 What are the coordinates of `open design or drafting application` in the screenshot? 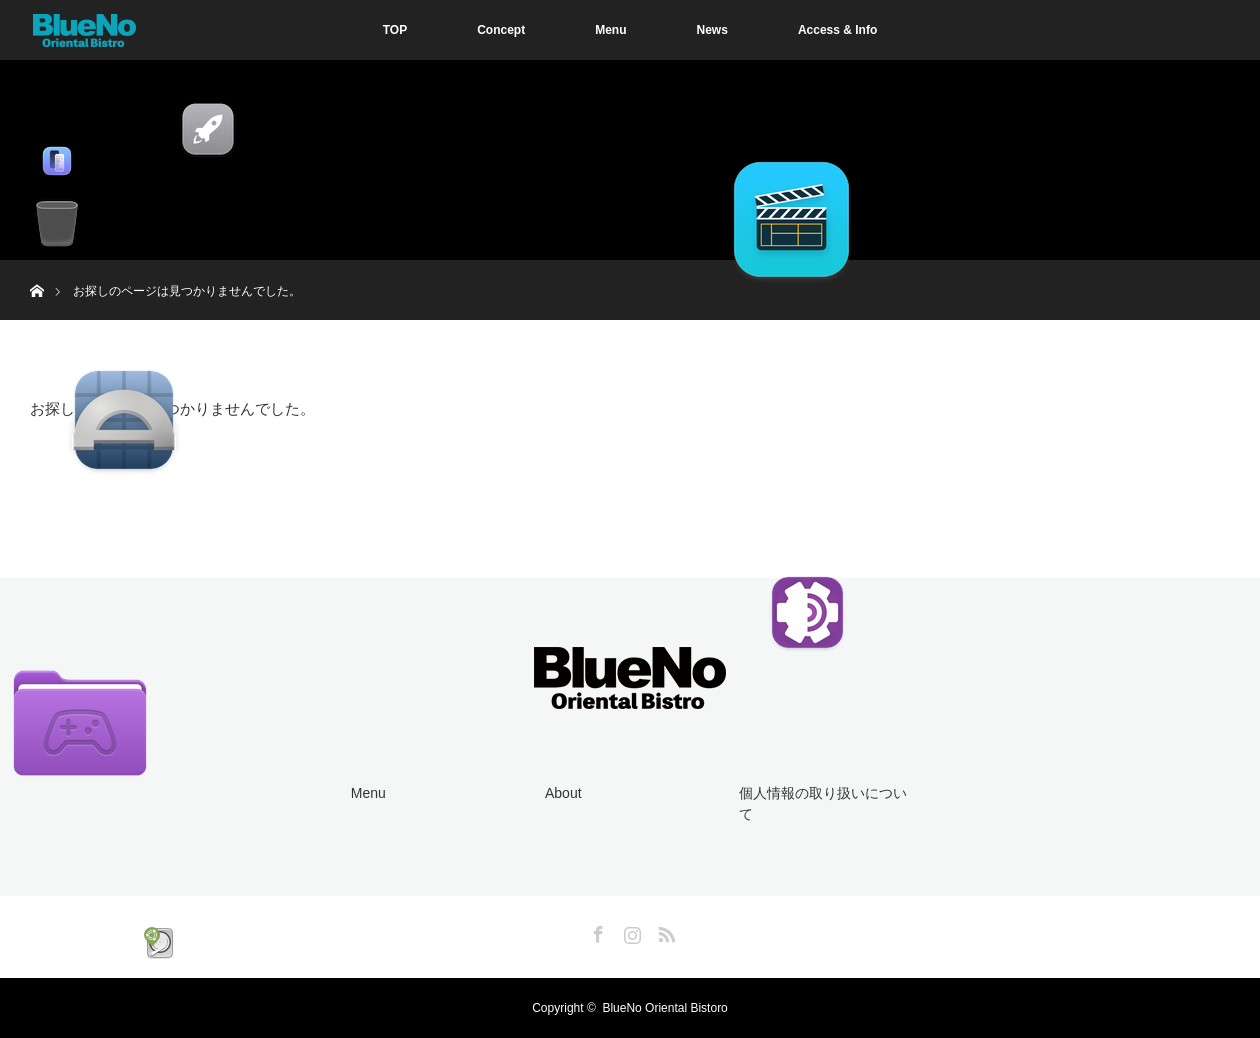 It's located at (124, 420).